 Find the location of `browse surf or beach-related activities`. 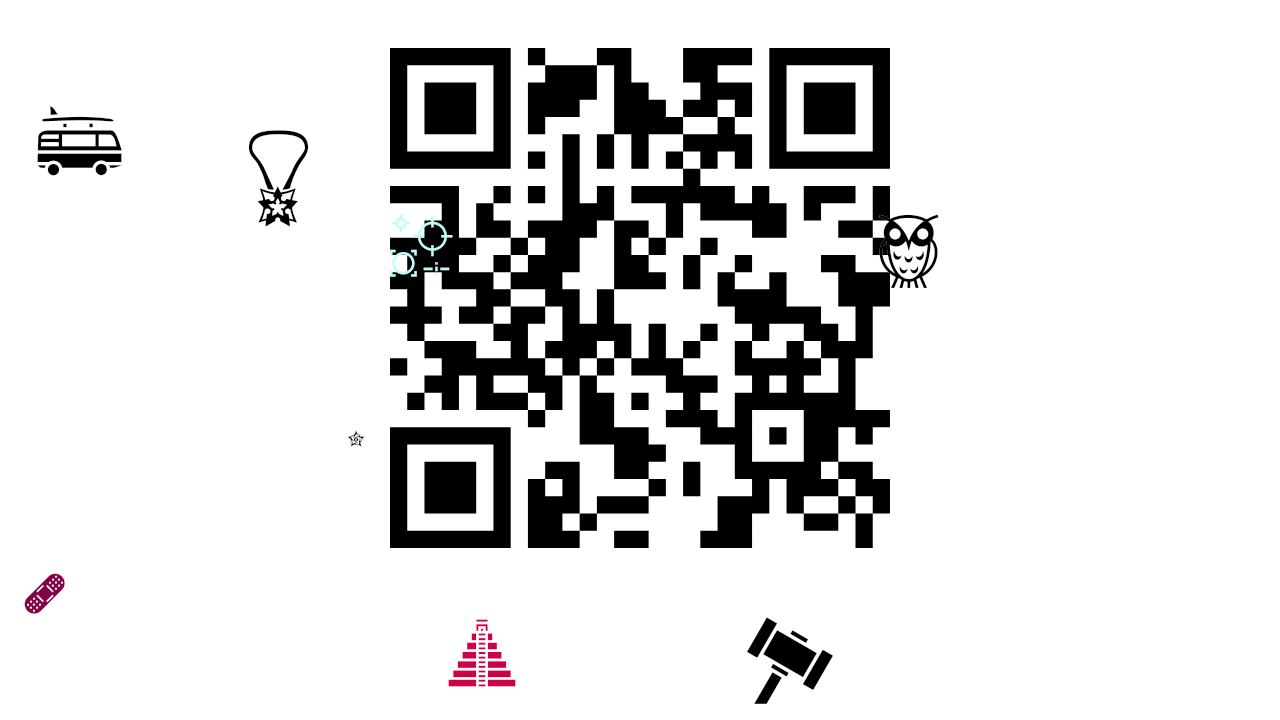

browse surf or beach-related activities is located at coordinates (79, 137).